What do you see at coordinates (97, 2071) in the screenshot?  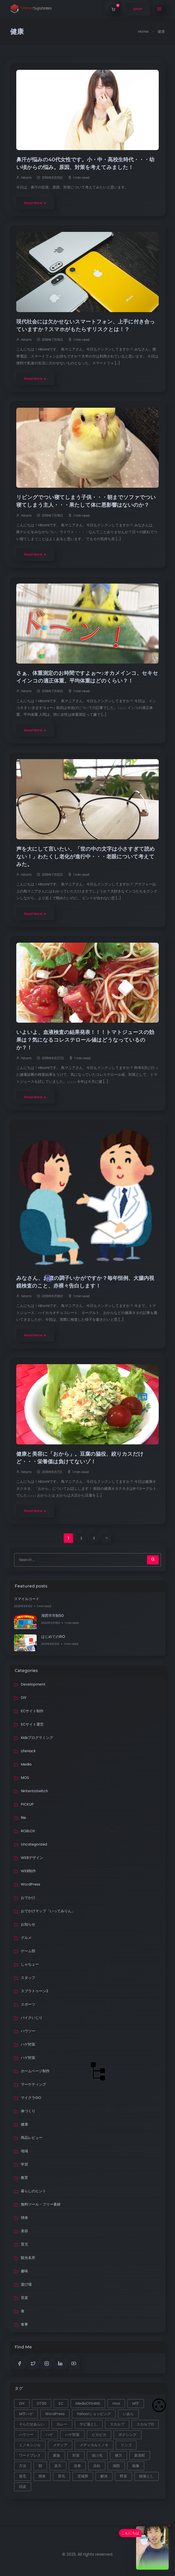 I see `view hierarchical folder structure` at bounding box center [97, 2071].